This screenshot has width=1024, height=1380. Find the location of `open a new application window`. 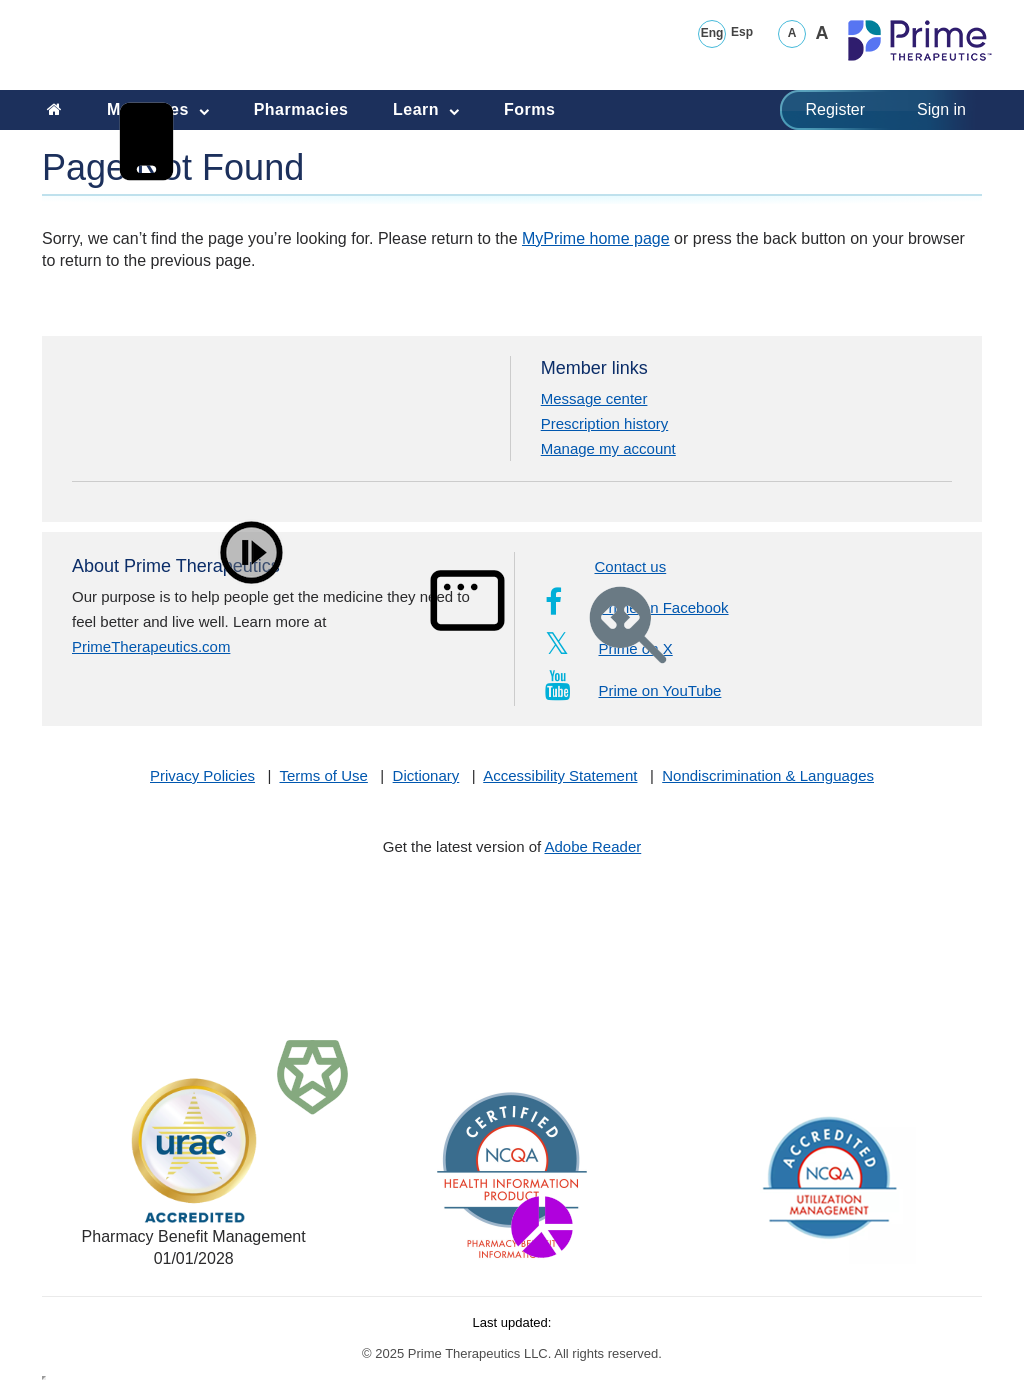

open a new application window is located at coordinates (467, 600).